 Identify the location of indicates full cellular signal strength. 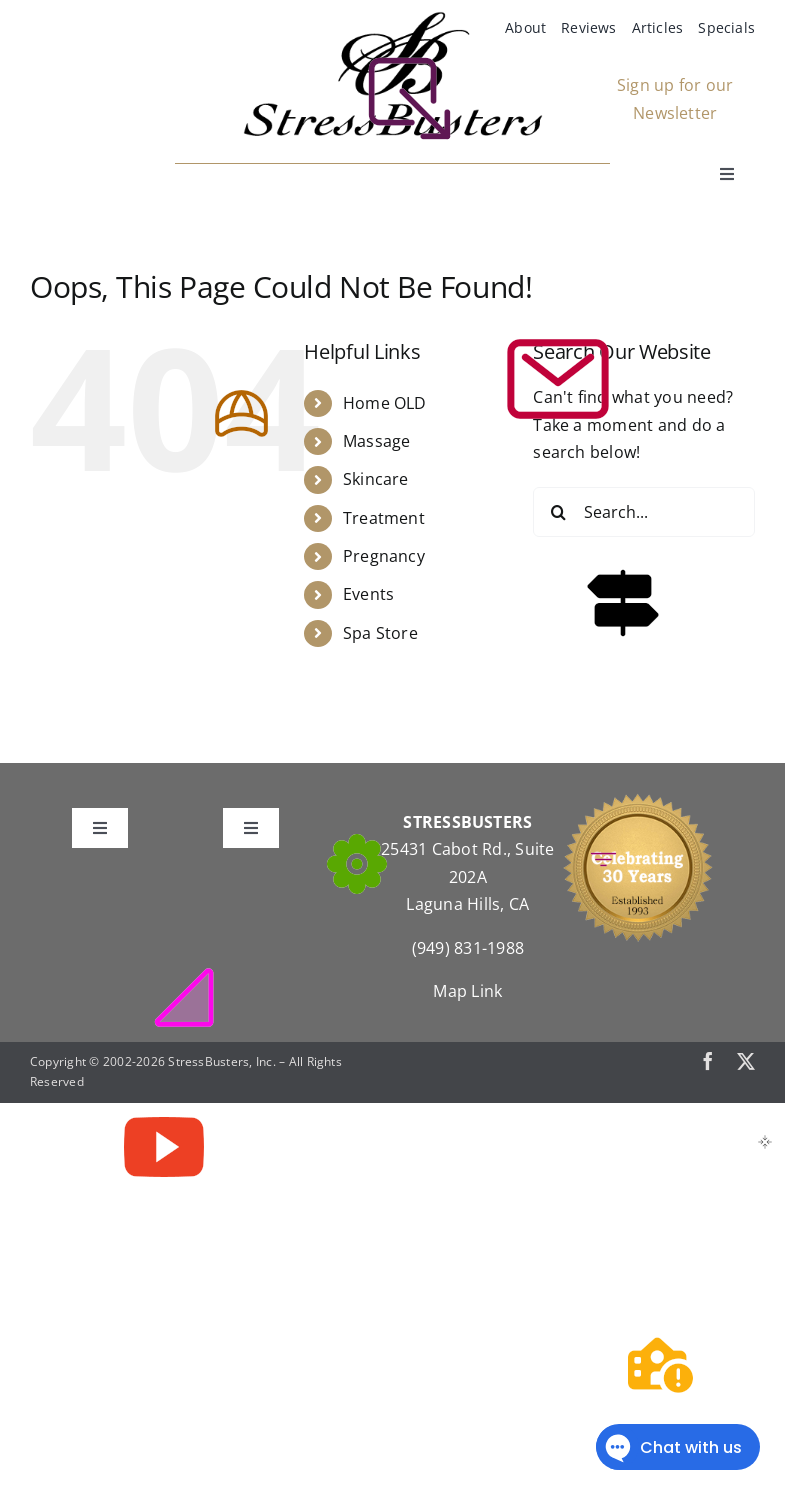
(189, 1000).